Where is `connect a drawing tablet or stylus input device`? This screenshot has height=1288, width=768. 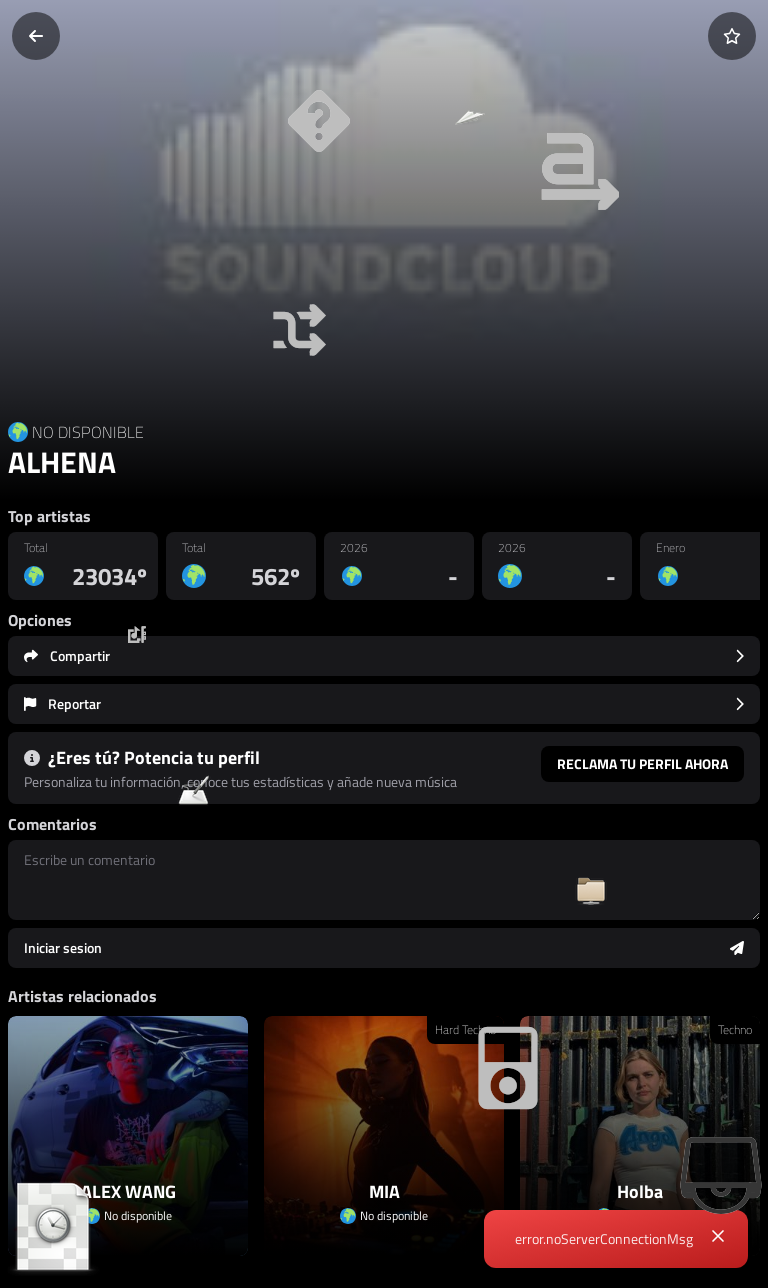
connect a drawing tablet or stylus input device is located at coordinates (194, 791).